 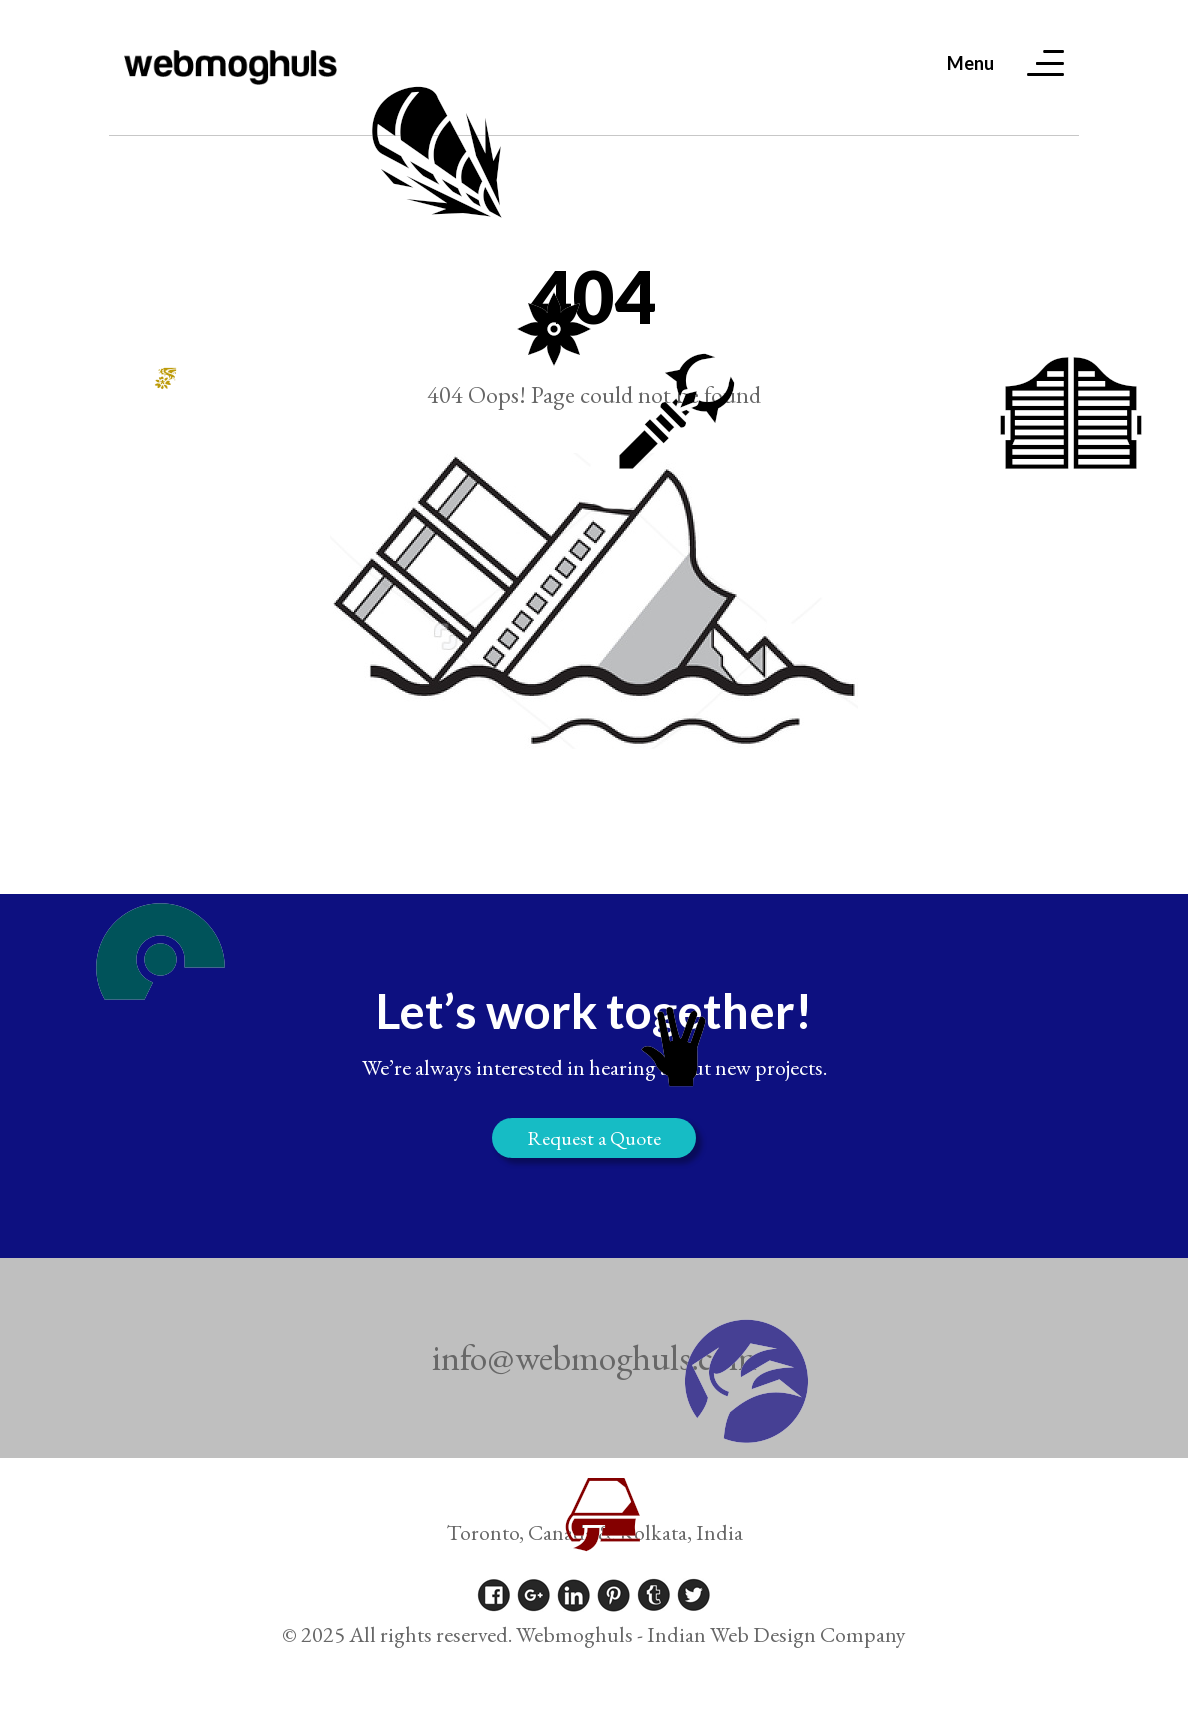 I want to click on decorative badge or achievement icon, so click(x=554, y=329).